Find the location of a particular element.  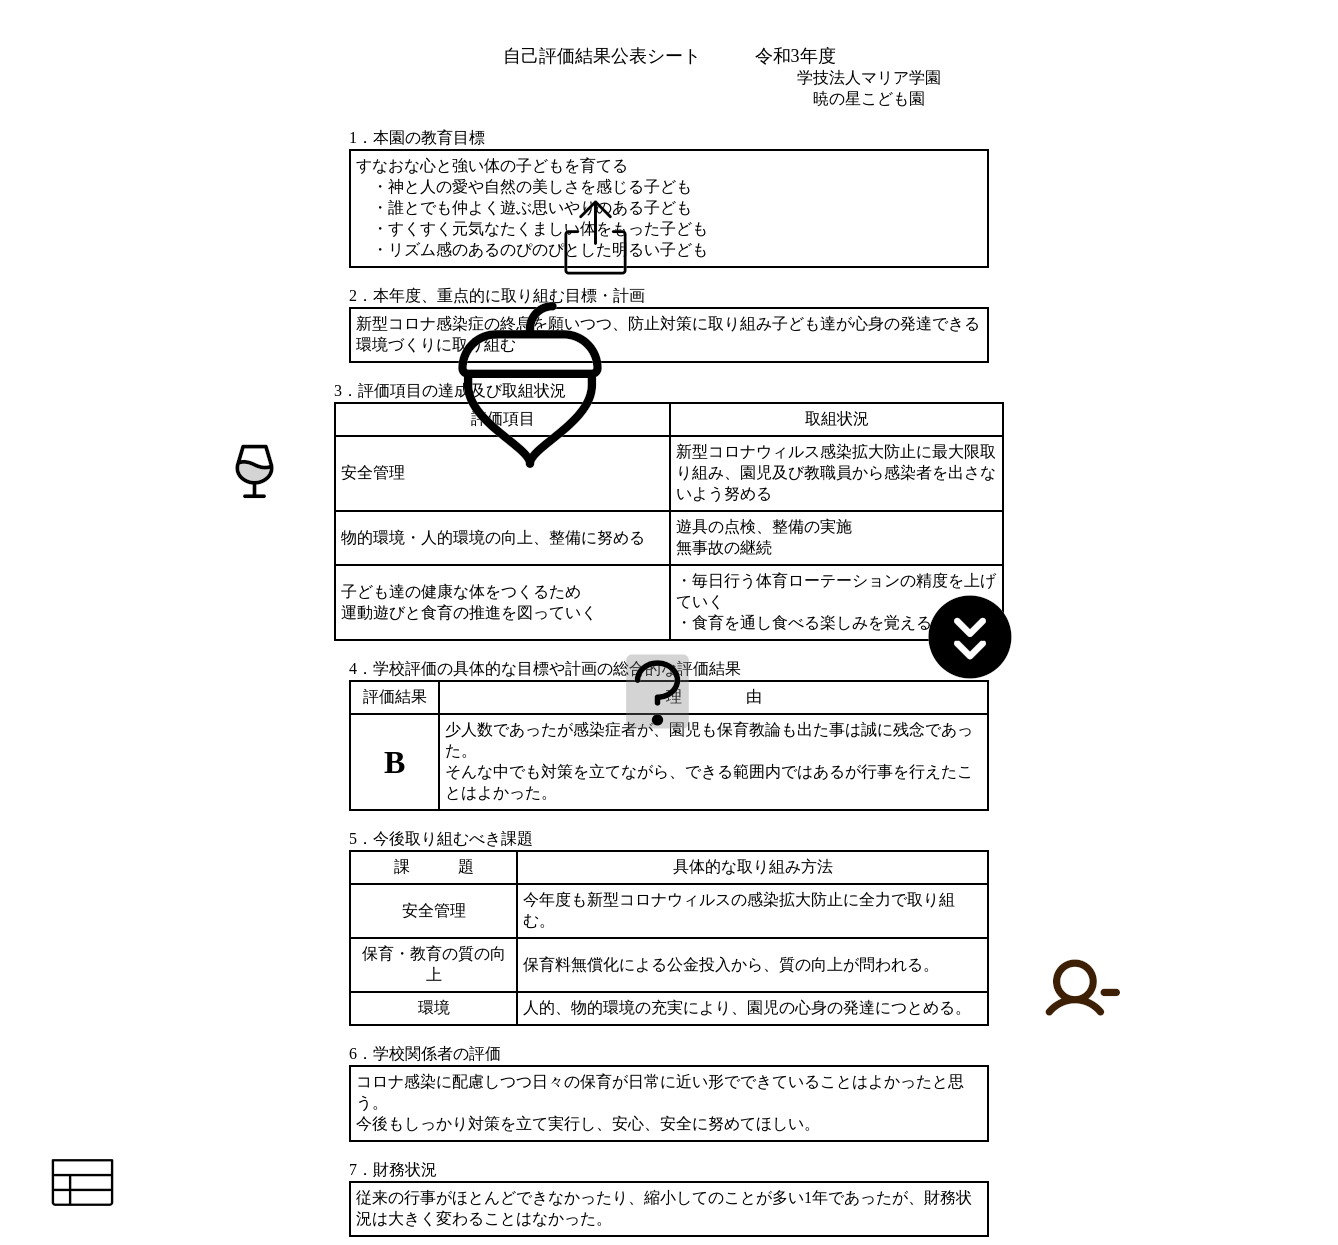

browse wine selection or menu is located at coordinates (254, 469).